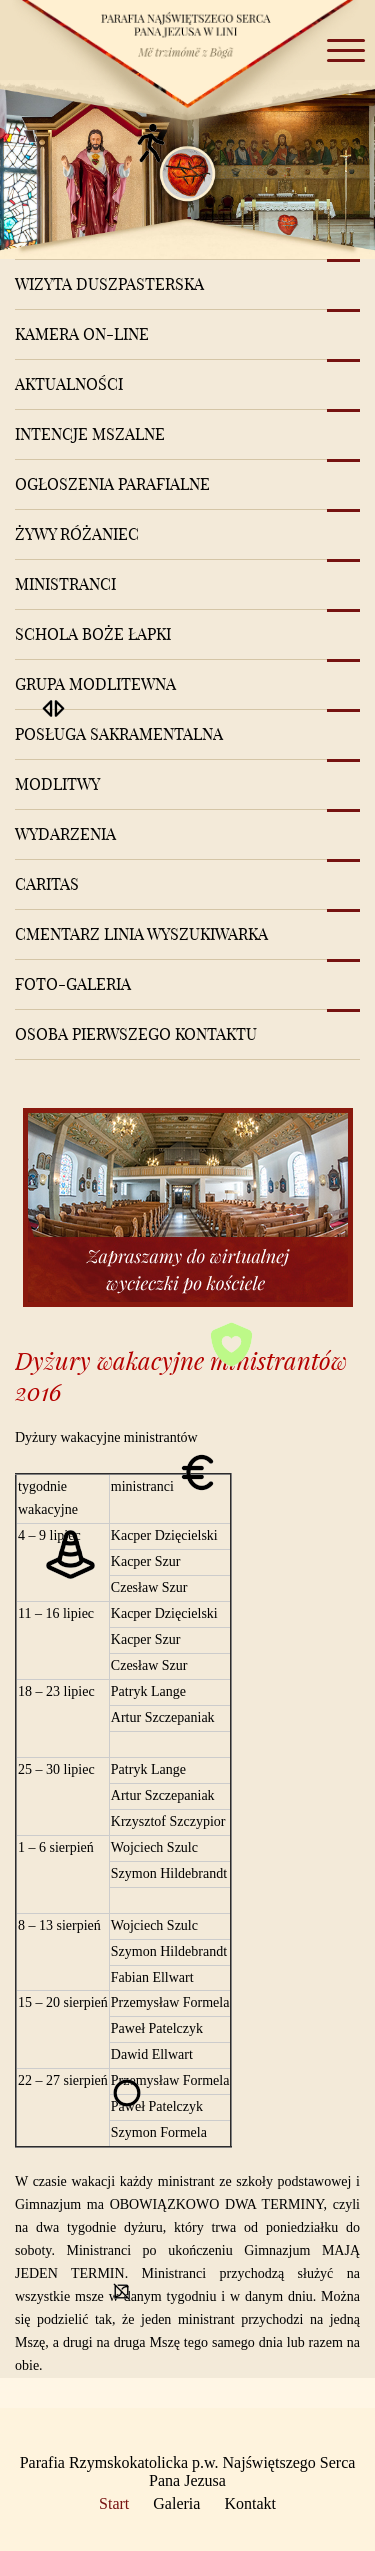 This screenshot has height=2551, width=375. What do you see at coordinates (53, 708) in the screenshot?
I see `expand or resize horizontally` at bounding box center [53, 708].